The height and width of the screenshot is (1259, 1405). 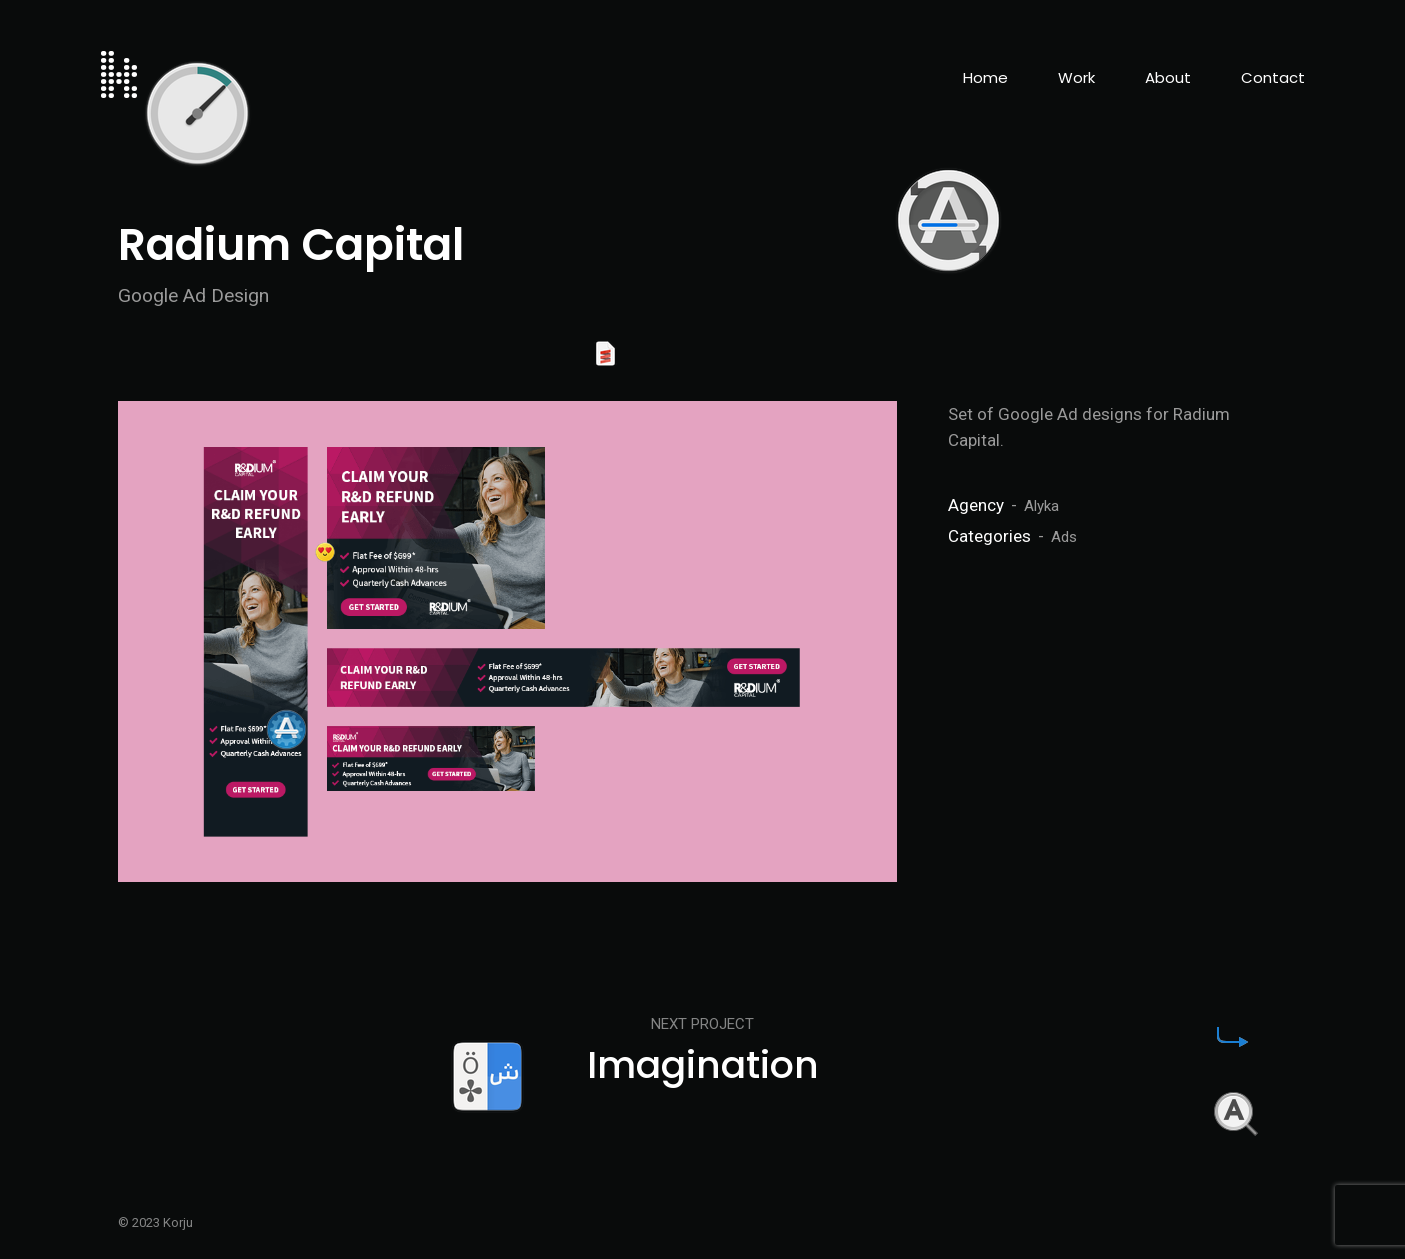 I want to click on forward this email to another recipient, so click(x=1233, y=1035).